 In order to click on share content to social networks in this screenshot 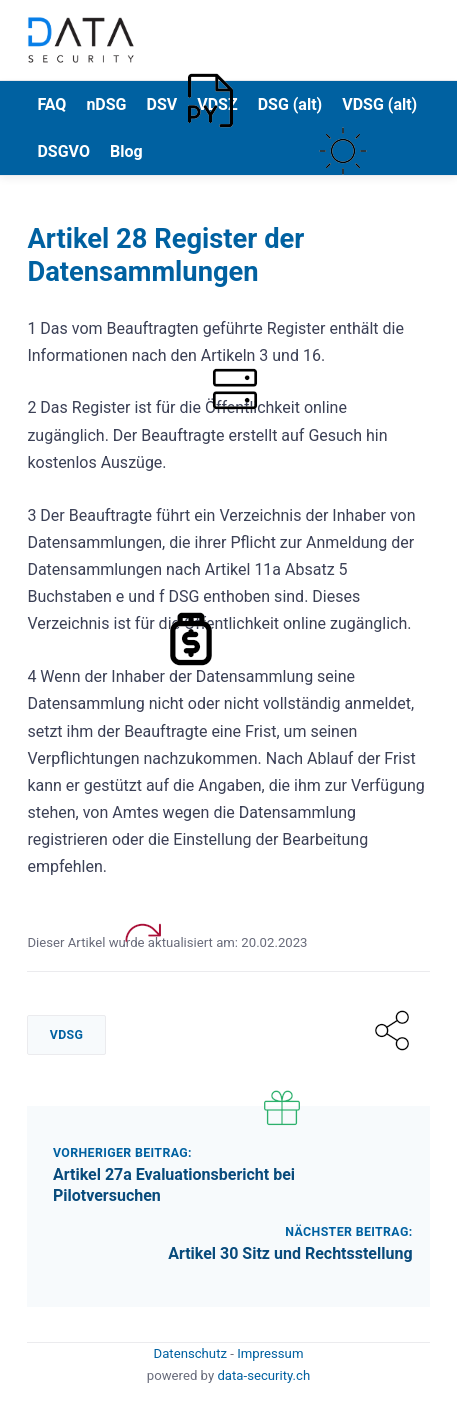, I will do `click(393, 1030)`.